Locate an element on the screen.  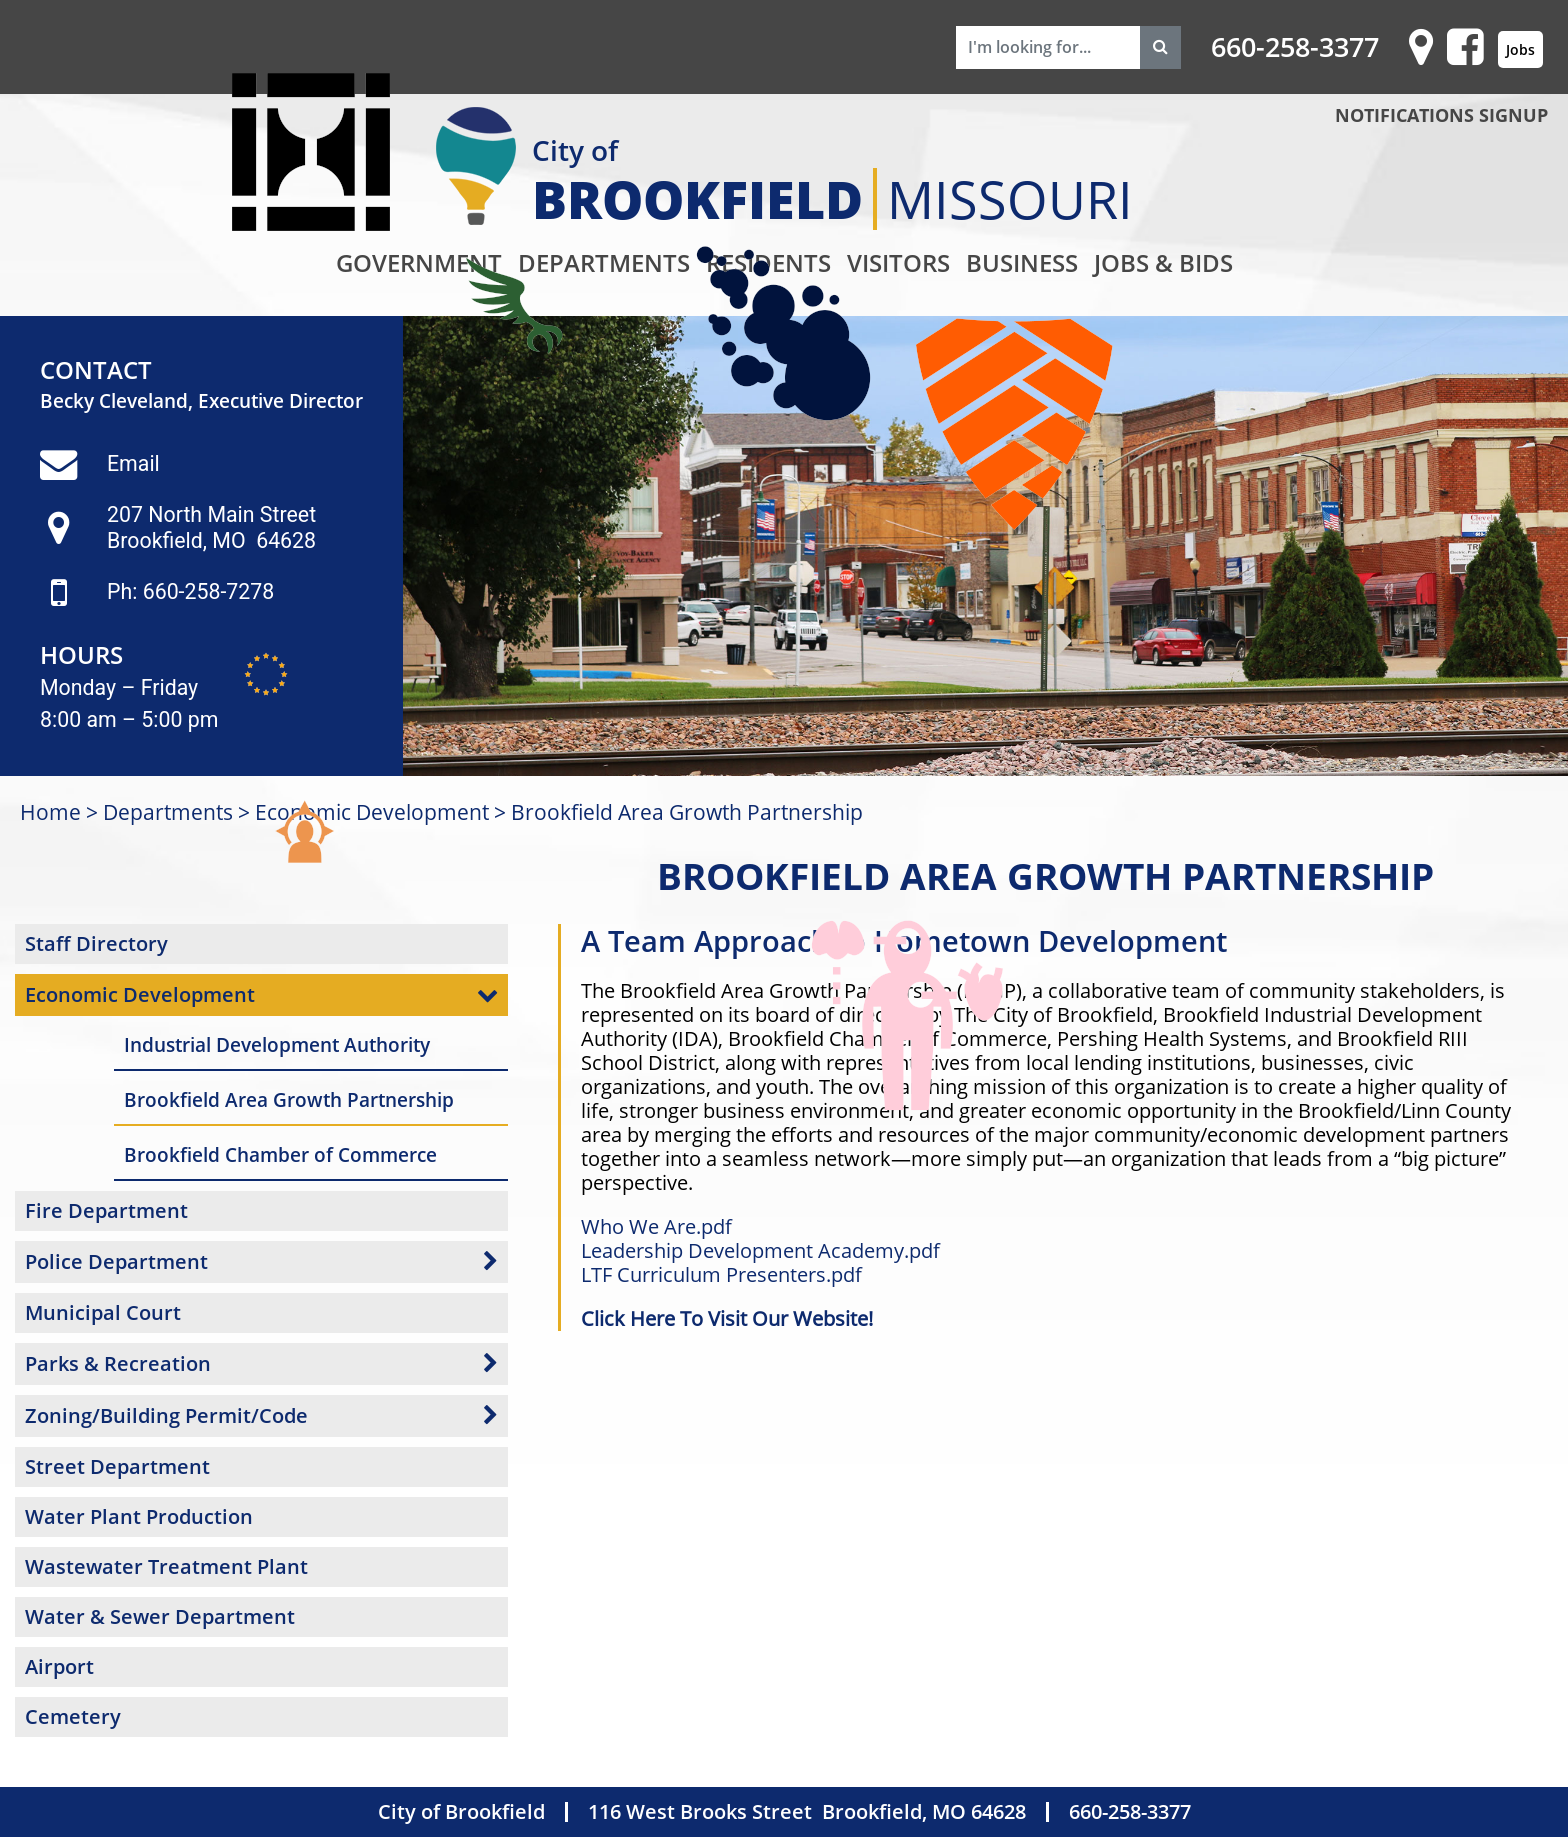
view body anatomy or organ systems is located at coordinates (905, 1015).